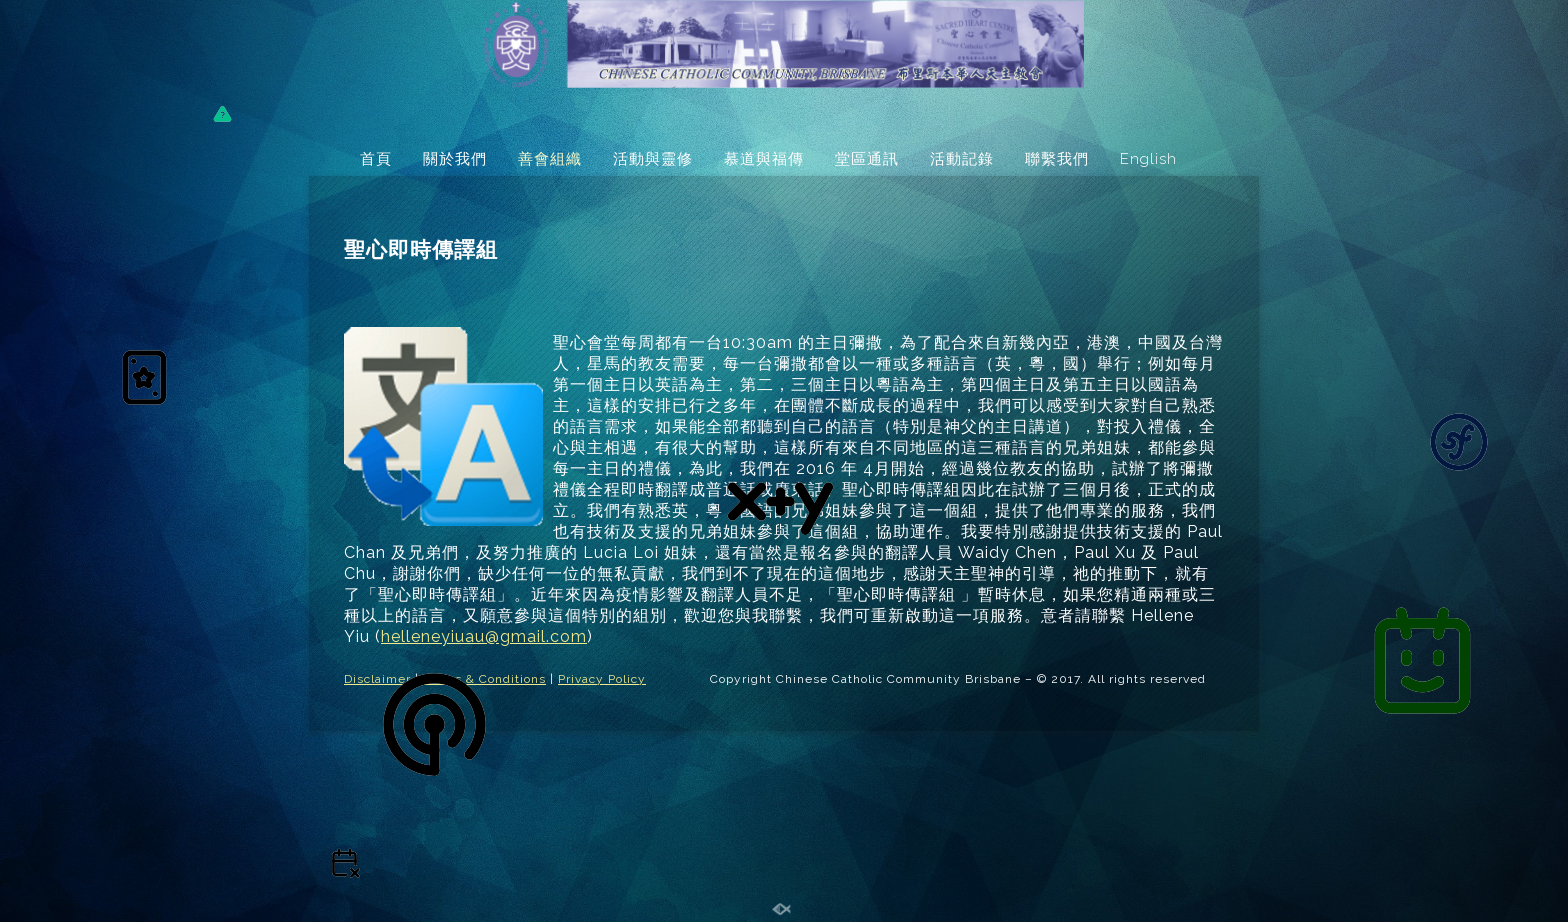 The height and width of the screenshot is (922, 1568). I want to click on remove an event from your calendar, so click(344, 862).